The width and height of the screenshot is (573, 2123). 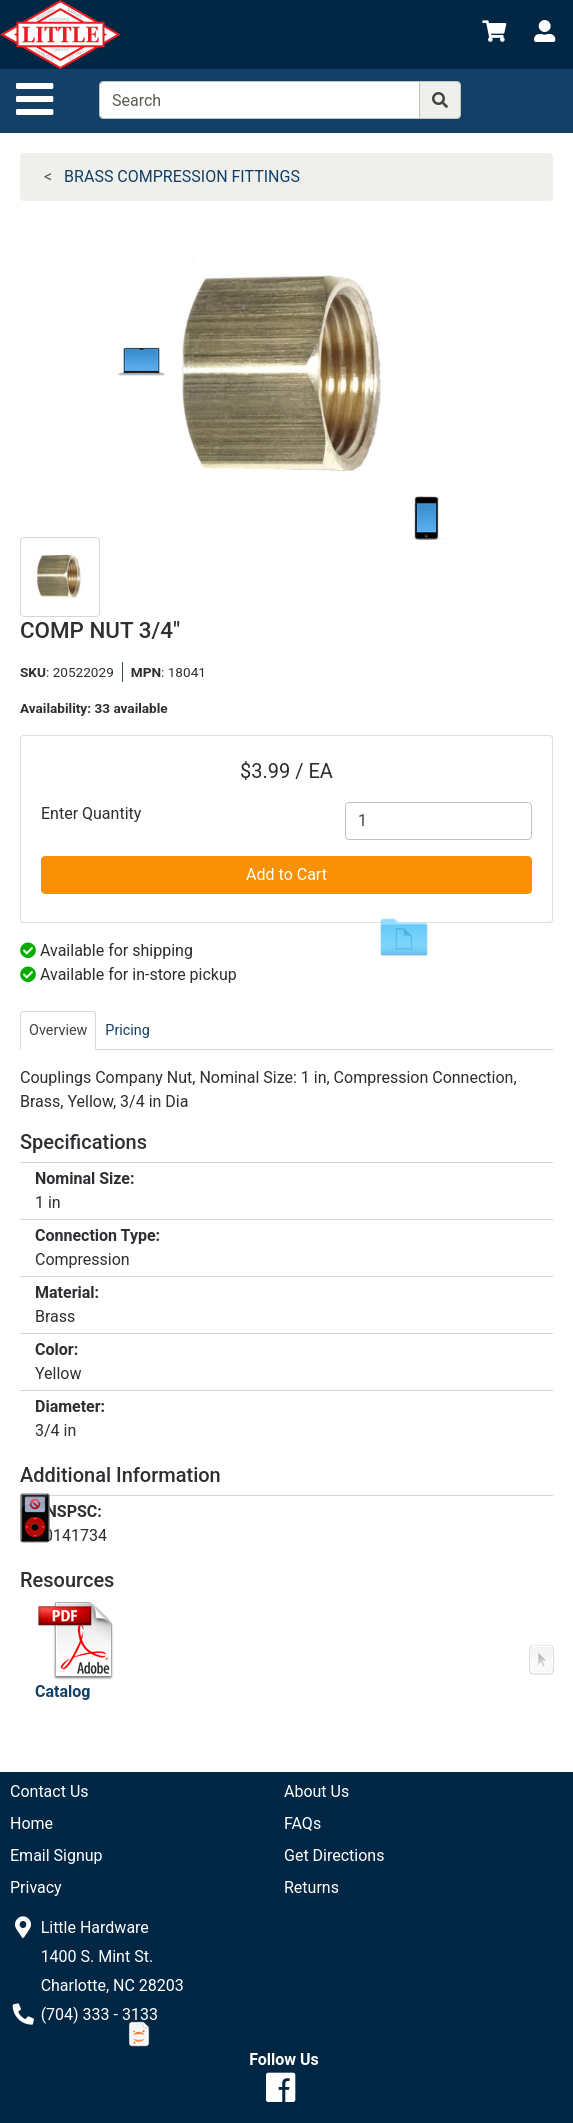 I want to click on ipod touch device icon, so click(x=426, y=517).